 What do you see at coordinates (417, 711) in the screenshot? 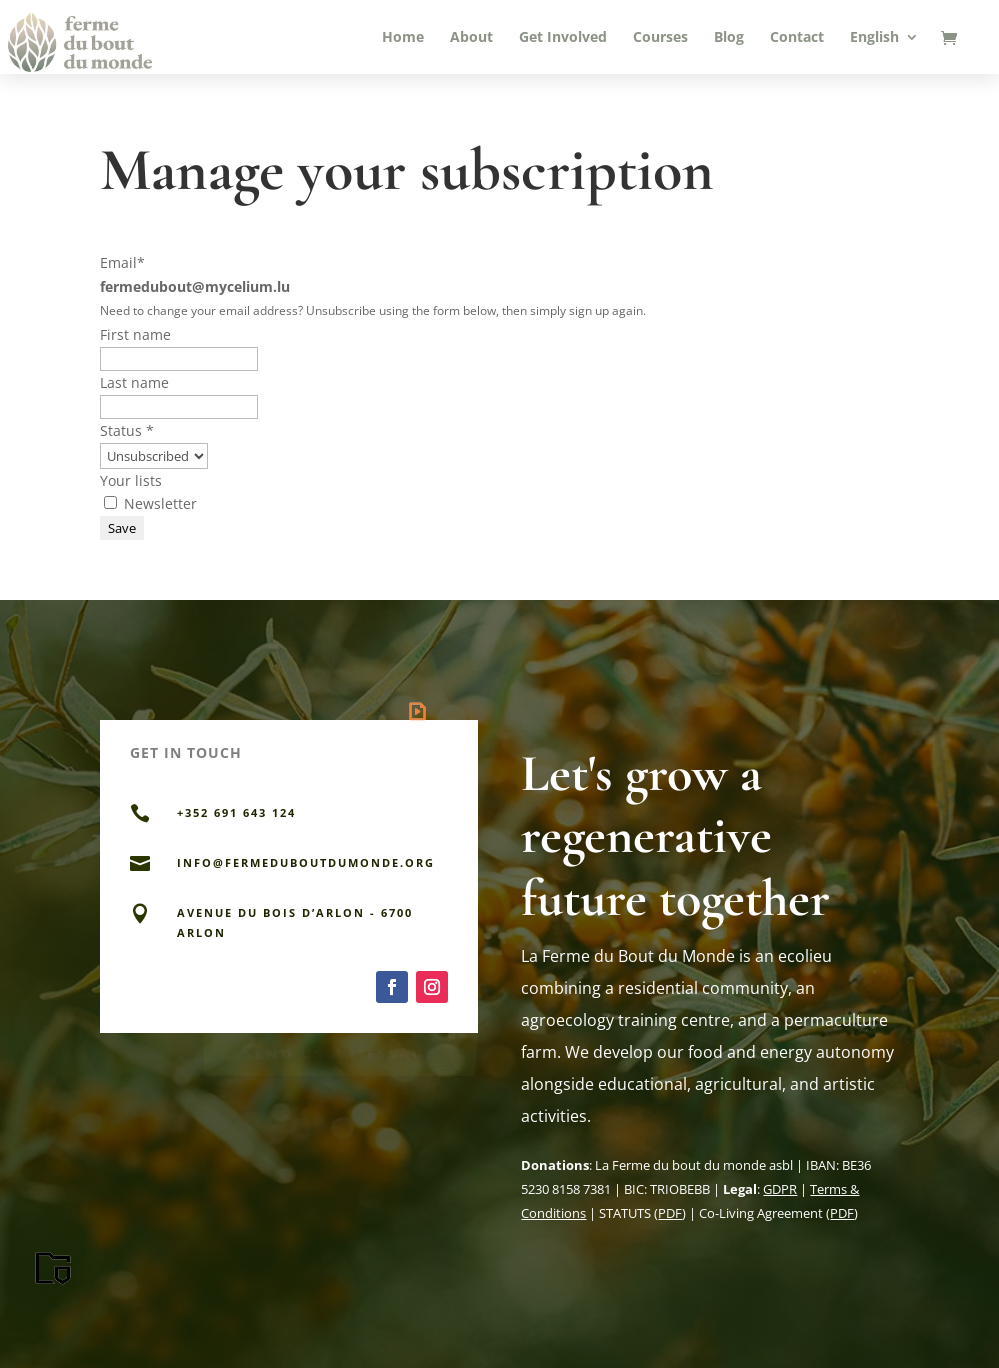
I see `open a video file` at bounding box center [417, 711].